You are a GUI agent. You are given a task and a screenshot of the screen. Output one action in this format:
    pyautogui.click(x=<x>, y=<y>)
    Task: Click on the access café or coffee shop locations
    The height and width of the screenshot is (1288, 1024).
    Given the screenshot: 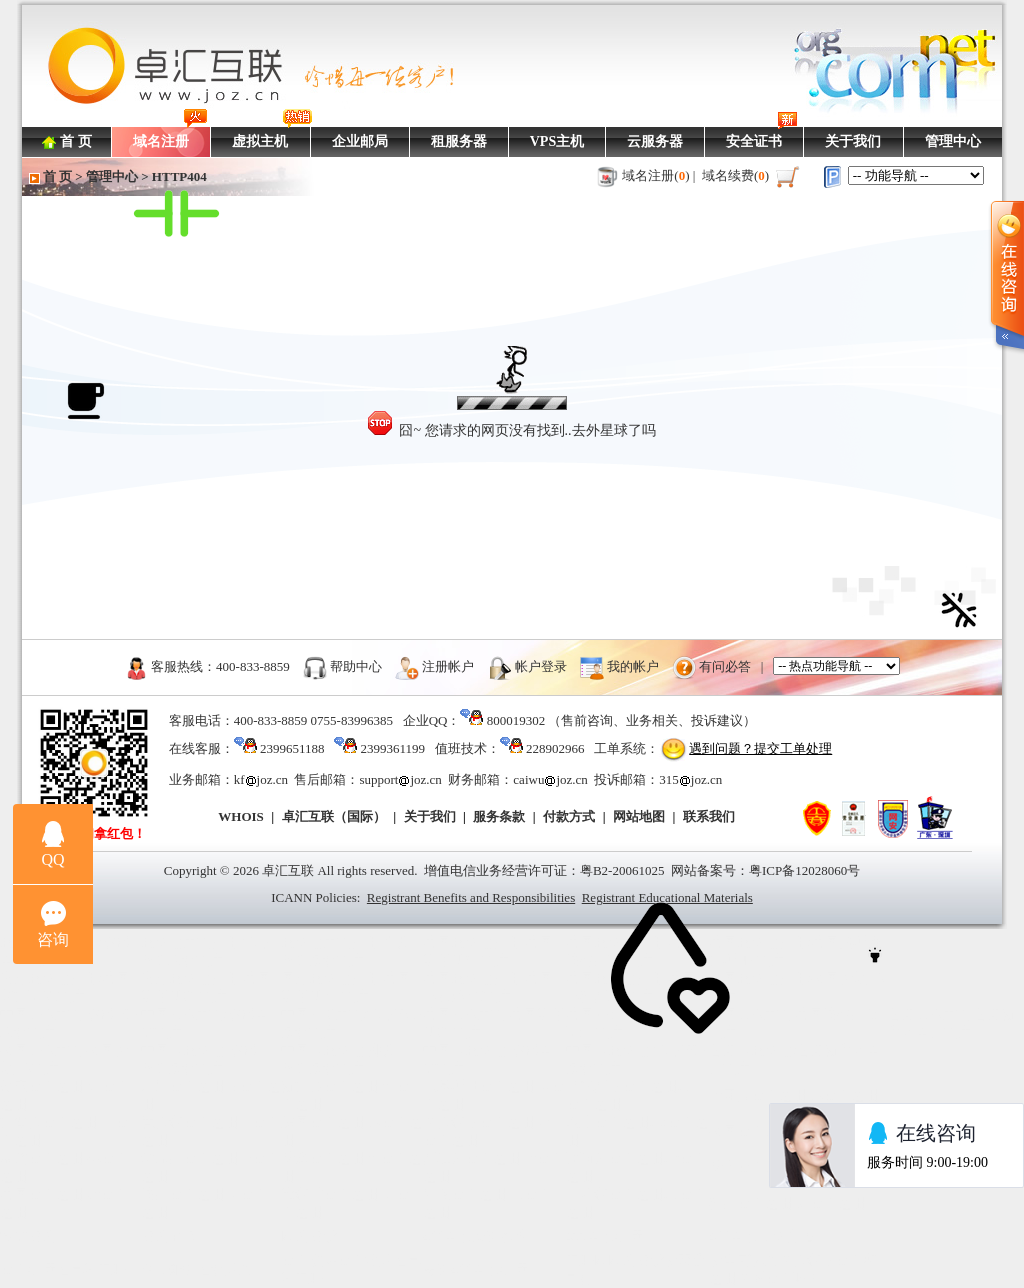 What is the action you would take?
    pyautogui.click(x=84, y=401)
    